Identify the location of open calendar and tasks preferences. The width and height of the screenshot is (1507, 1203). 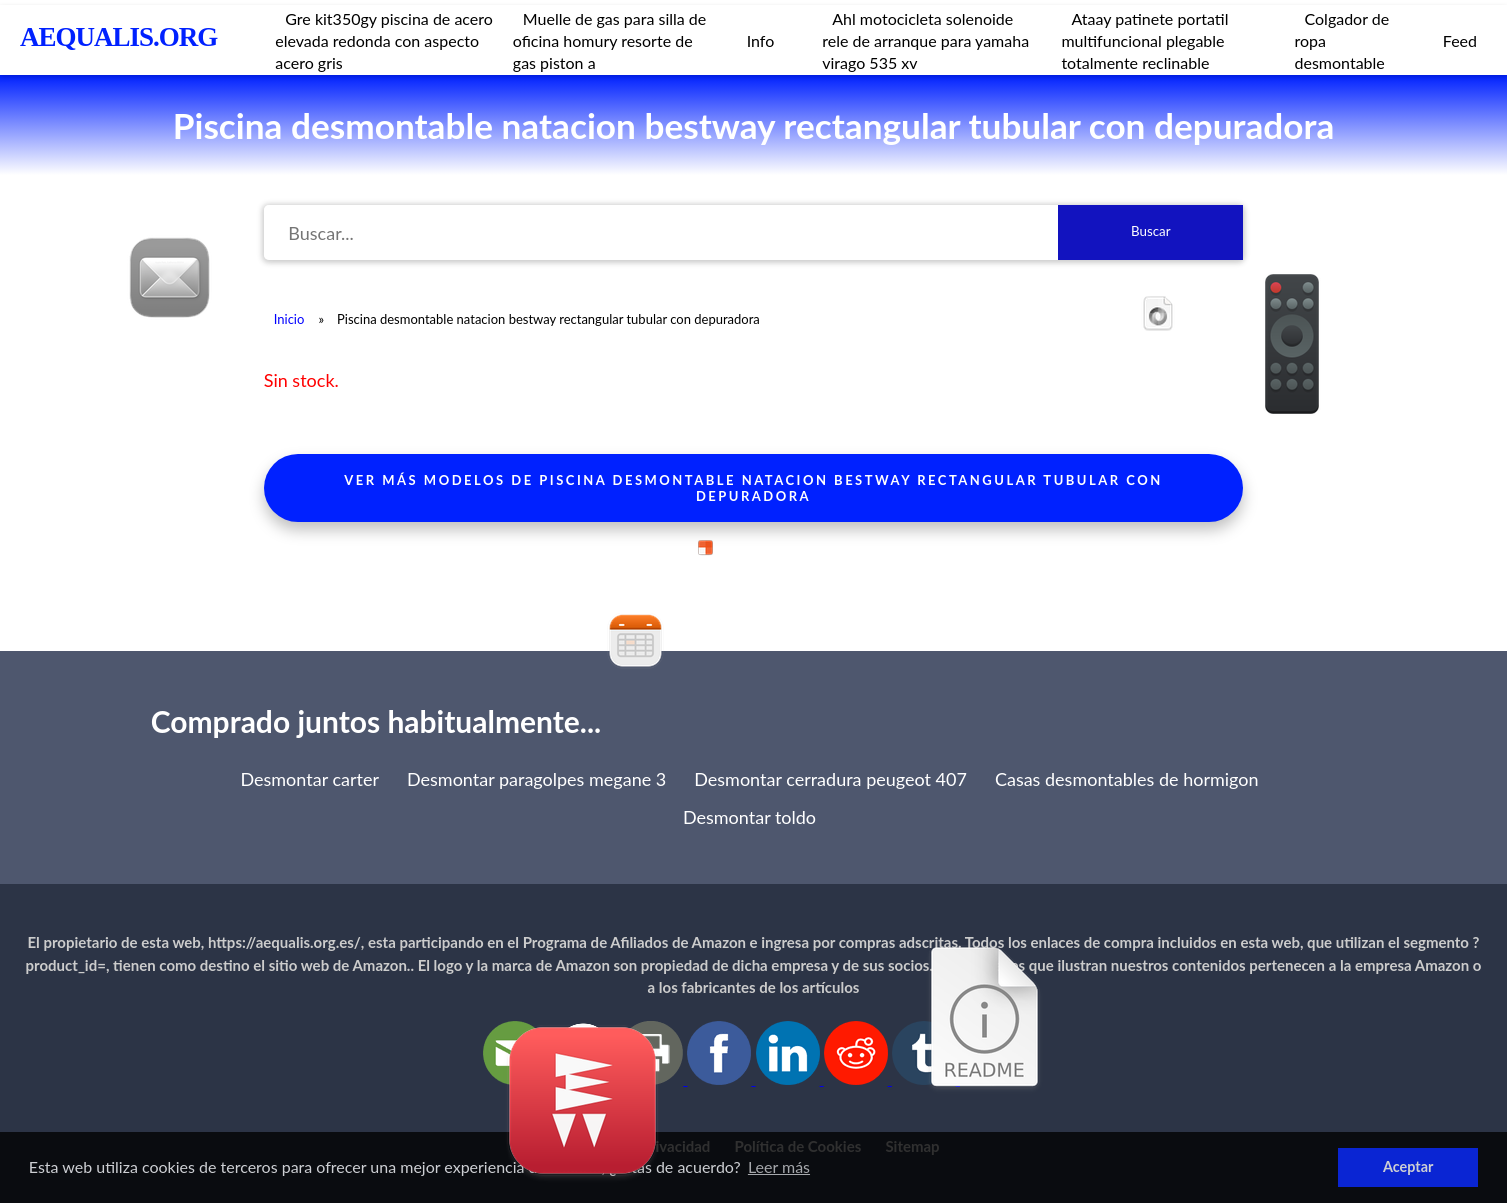
(635, 641).